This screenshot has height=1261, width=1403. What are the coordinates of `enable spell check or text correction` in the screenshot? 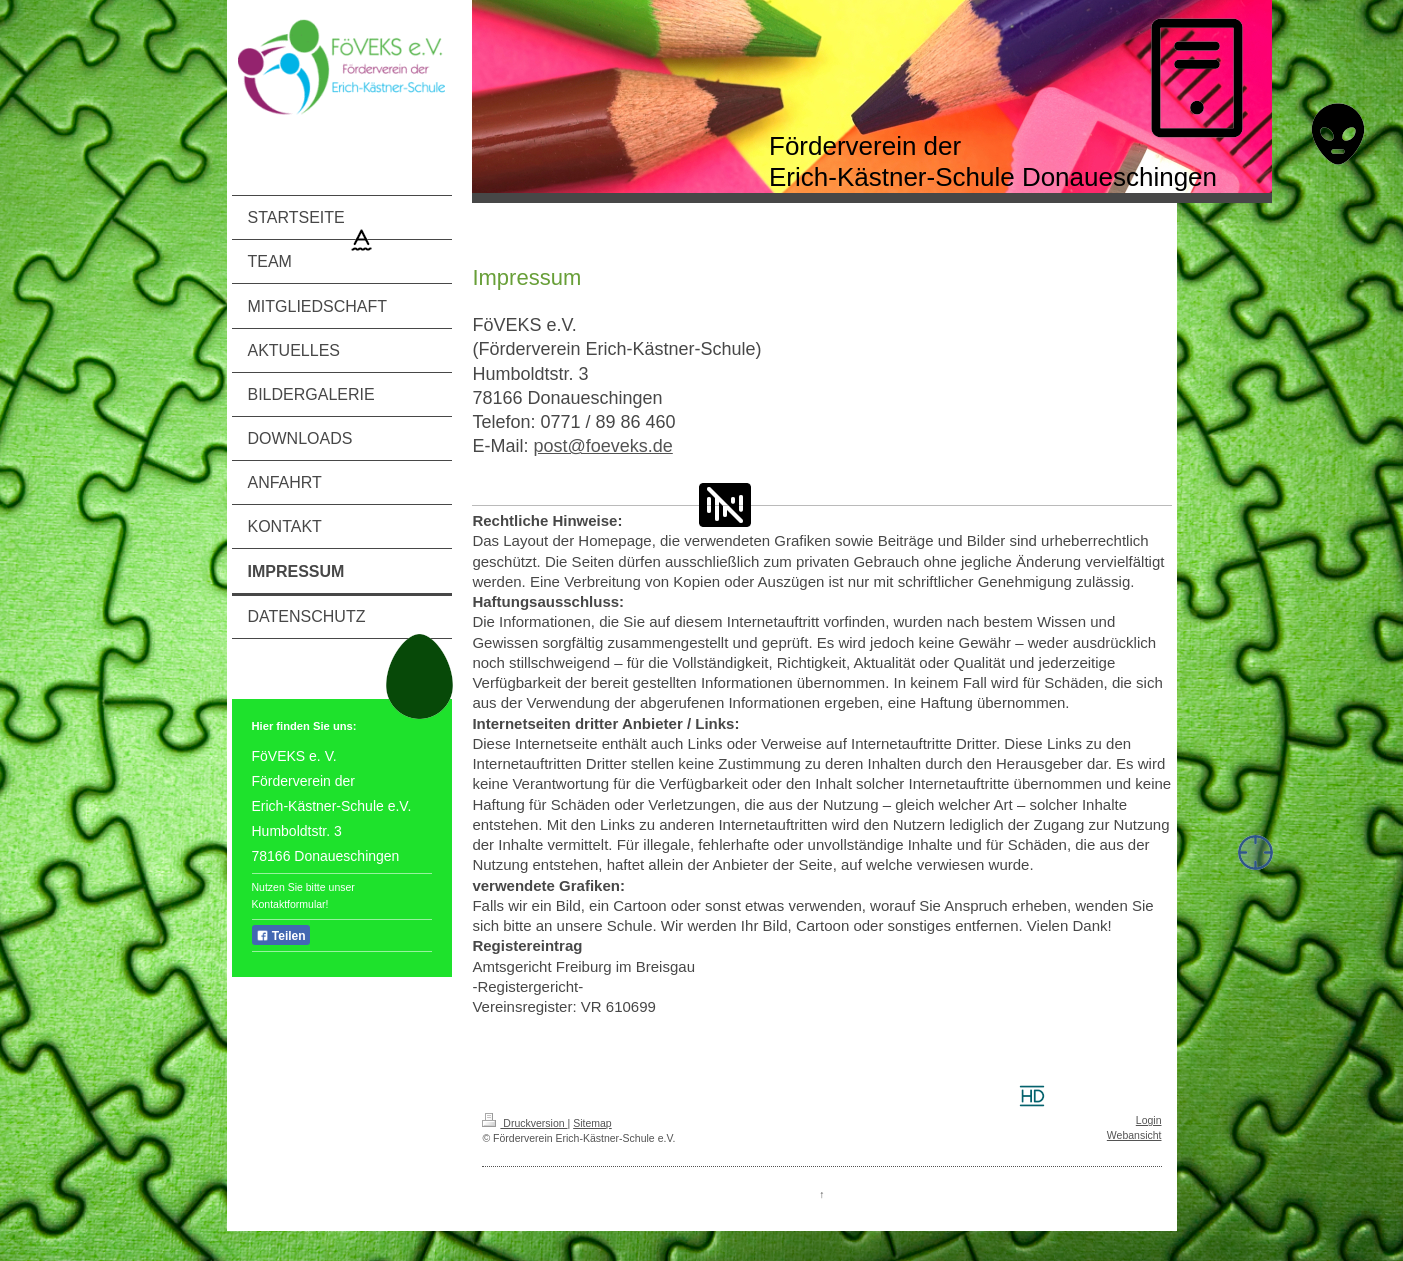 It's located at (361, 239).